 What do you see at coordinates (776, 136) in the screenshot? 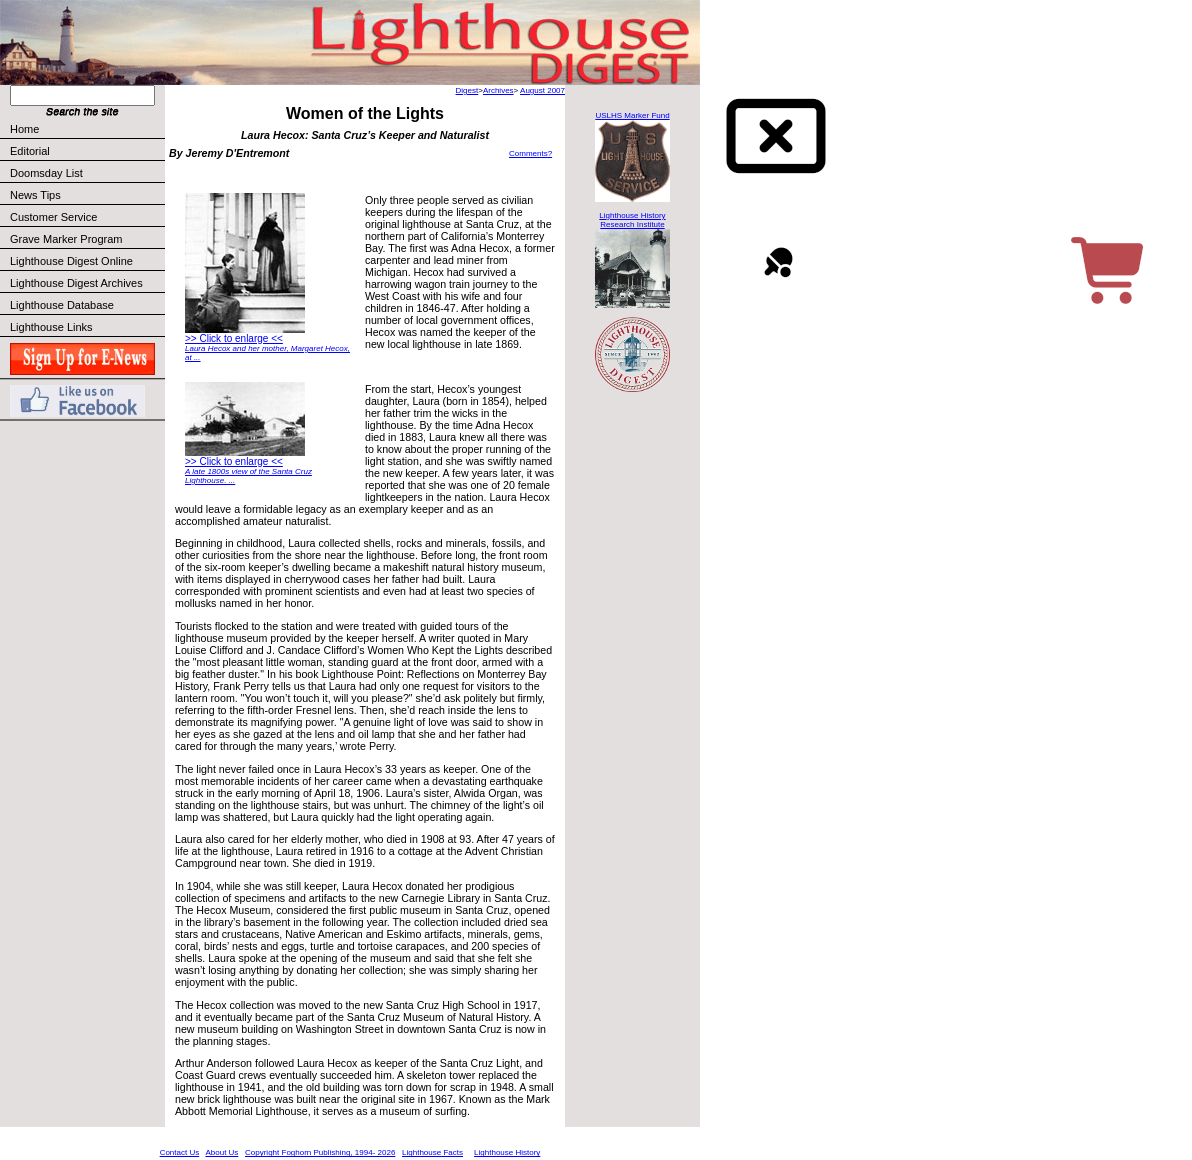
I see `close the current window` at bounding box center [776, 136].